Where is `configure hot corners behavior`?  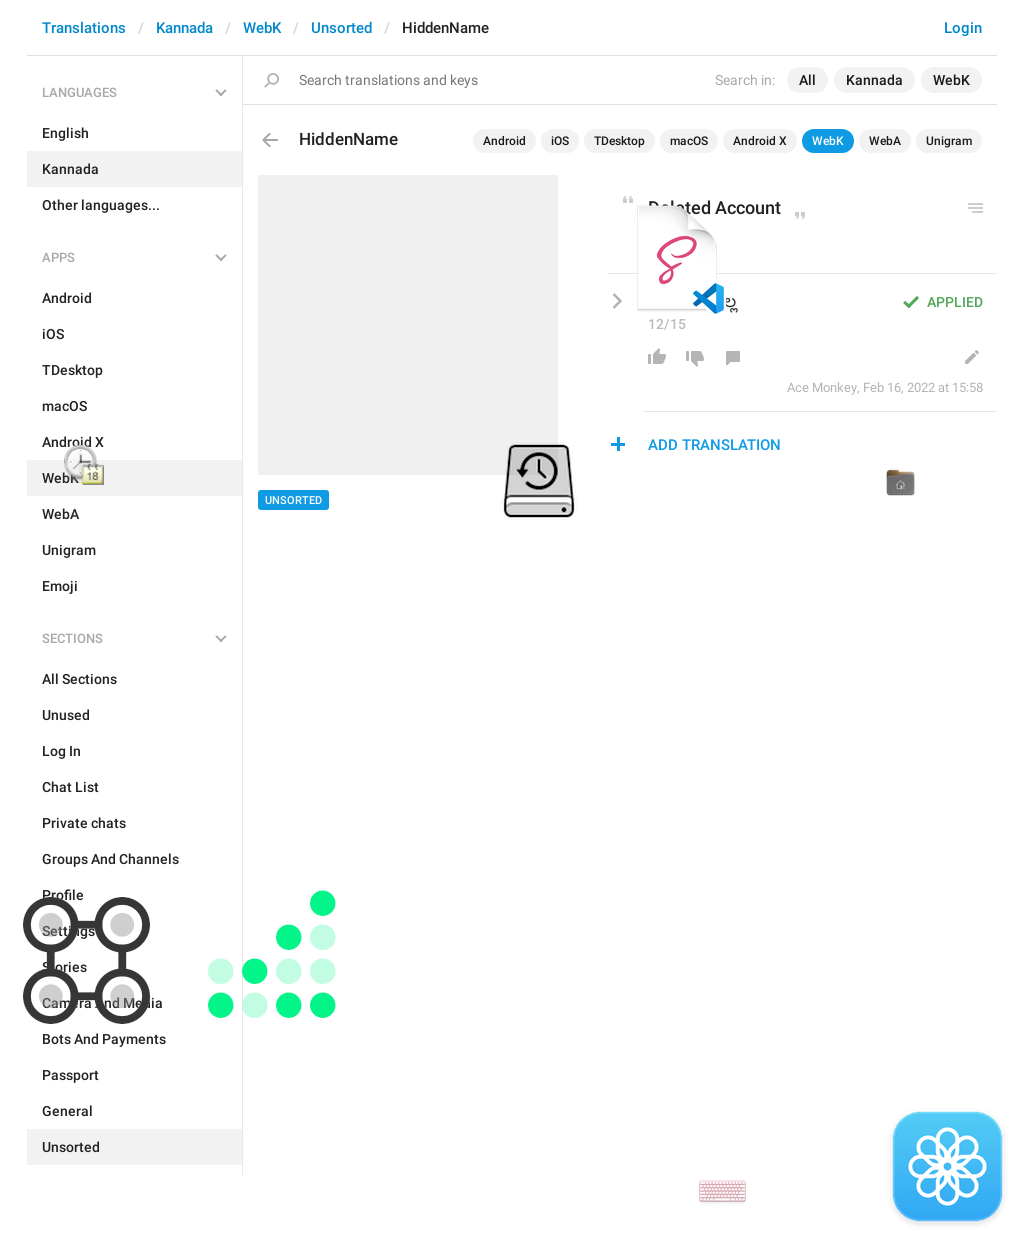
configure hot corners behavior is located at coordinates (86, 960).